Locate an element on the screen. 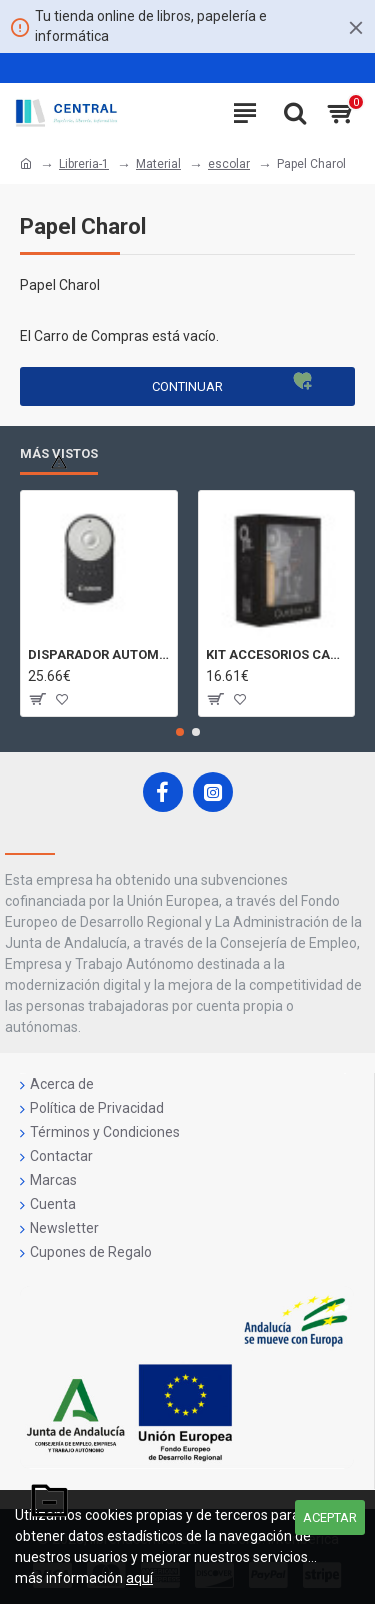 This screenshot has height=1604, width=375. indicates a warning or alert status is located at coordinates (59, 462).